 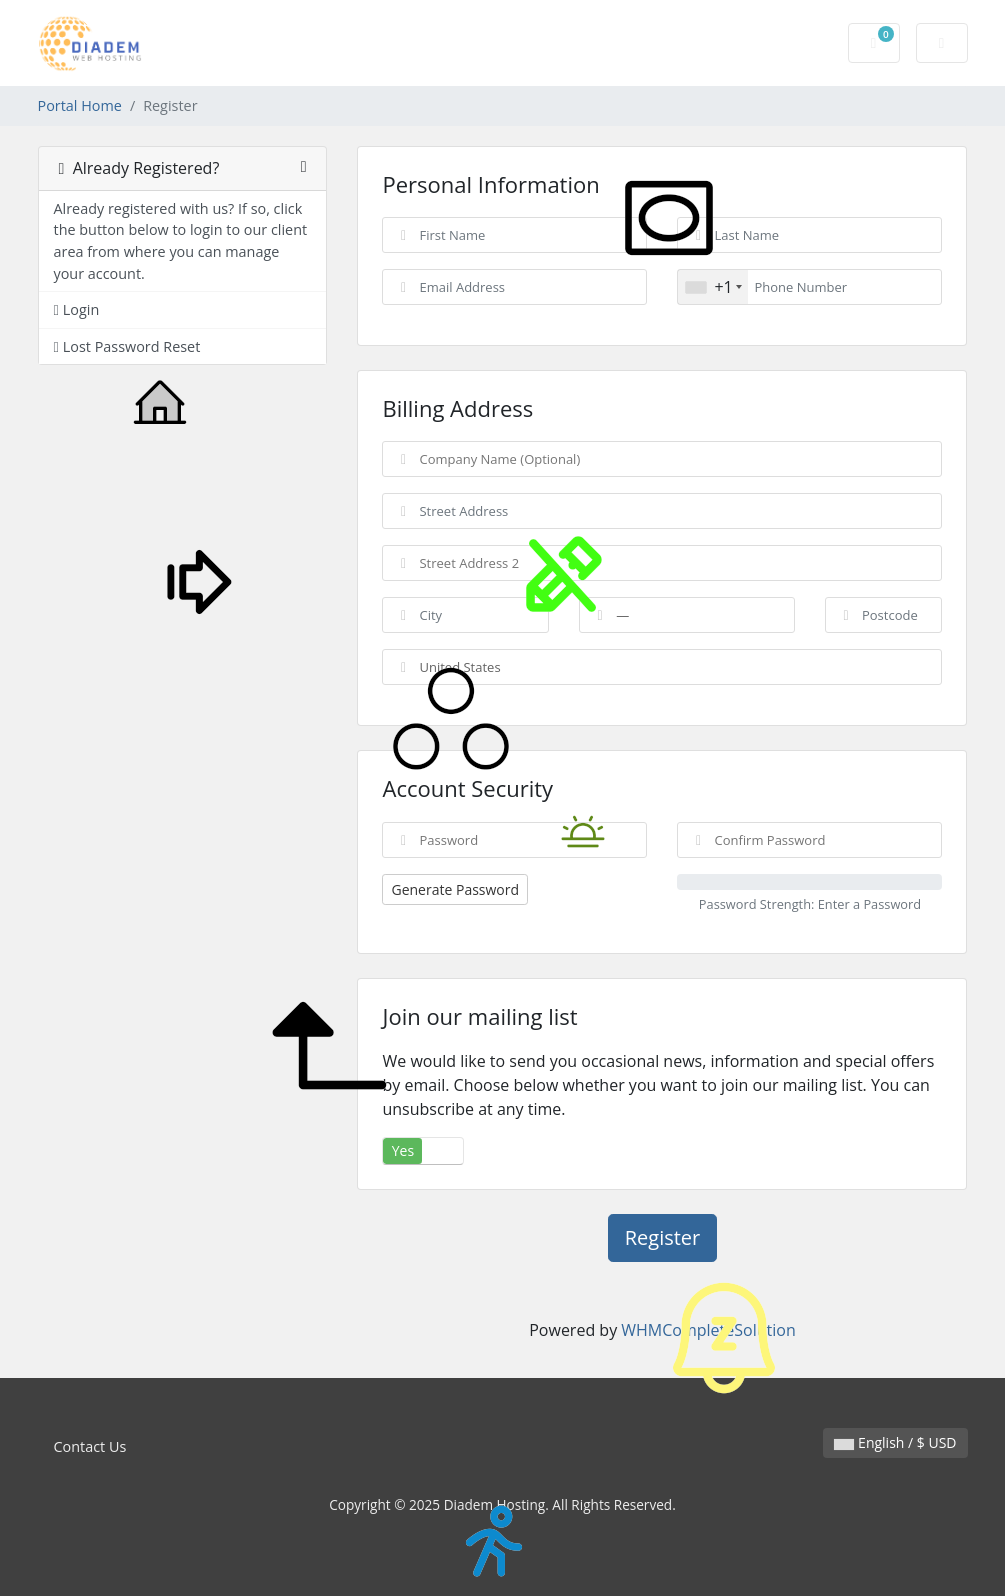 I want to click on apply vignette effect to photo, so click(x=669, y=218).